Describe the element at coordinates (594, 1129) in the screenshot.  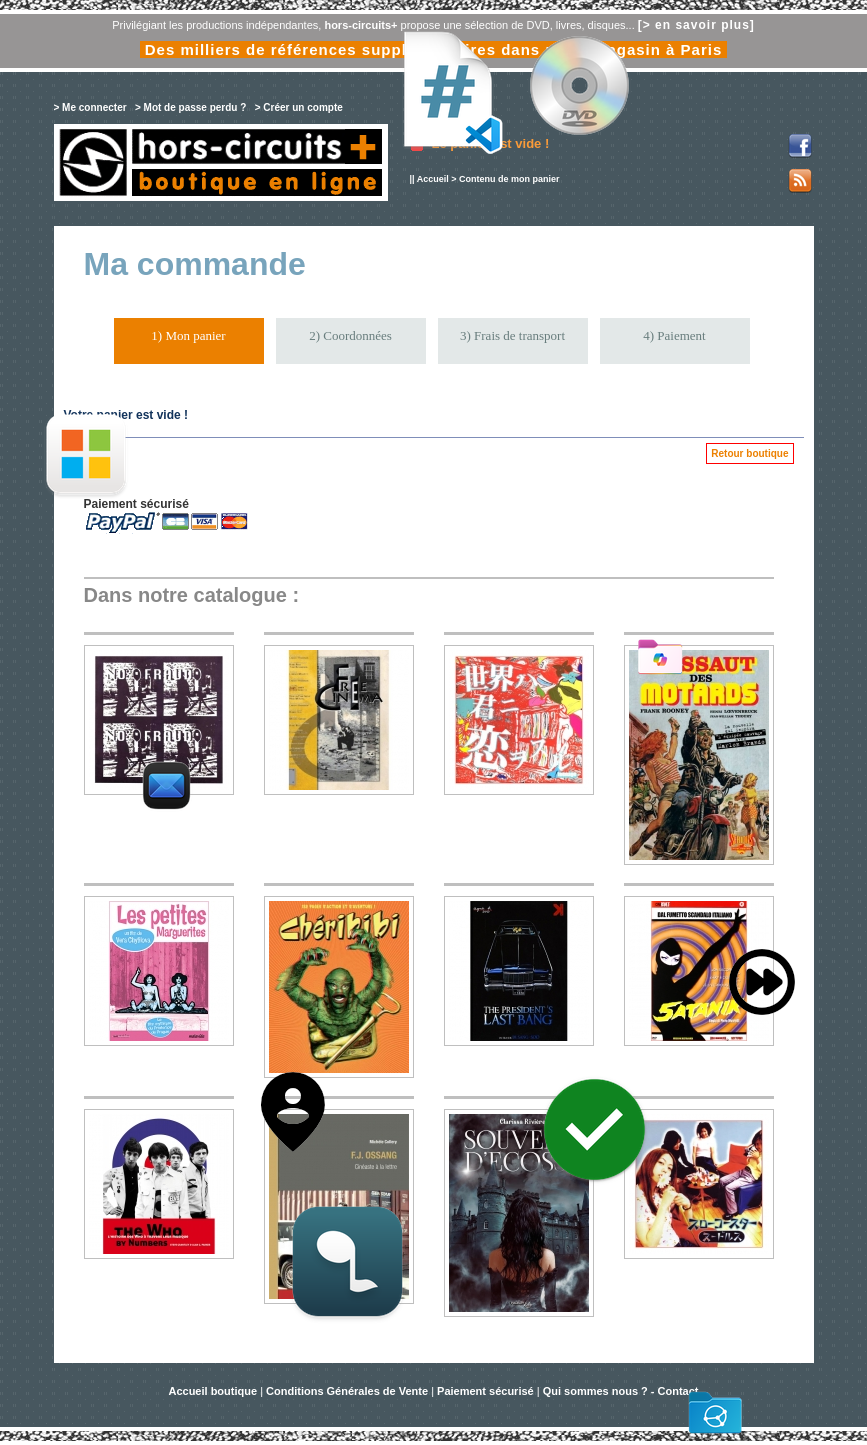
I see `confirm or accept an action` at that location.